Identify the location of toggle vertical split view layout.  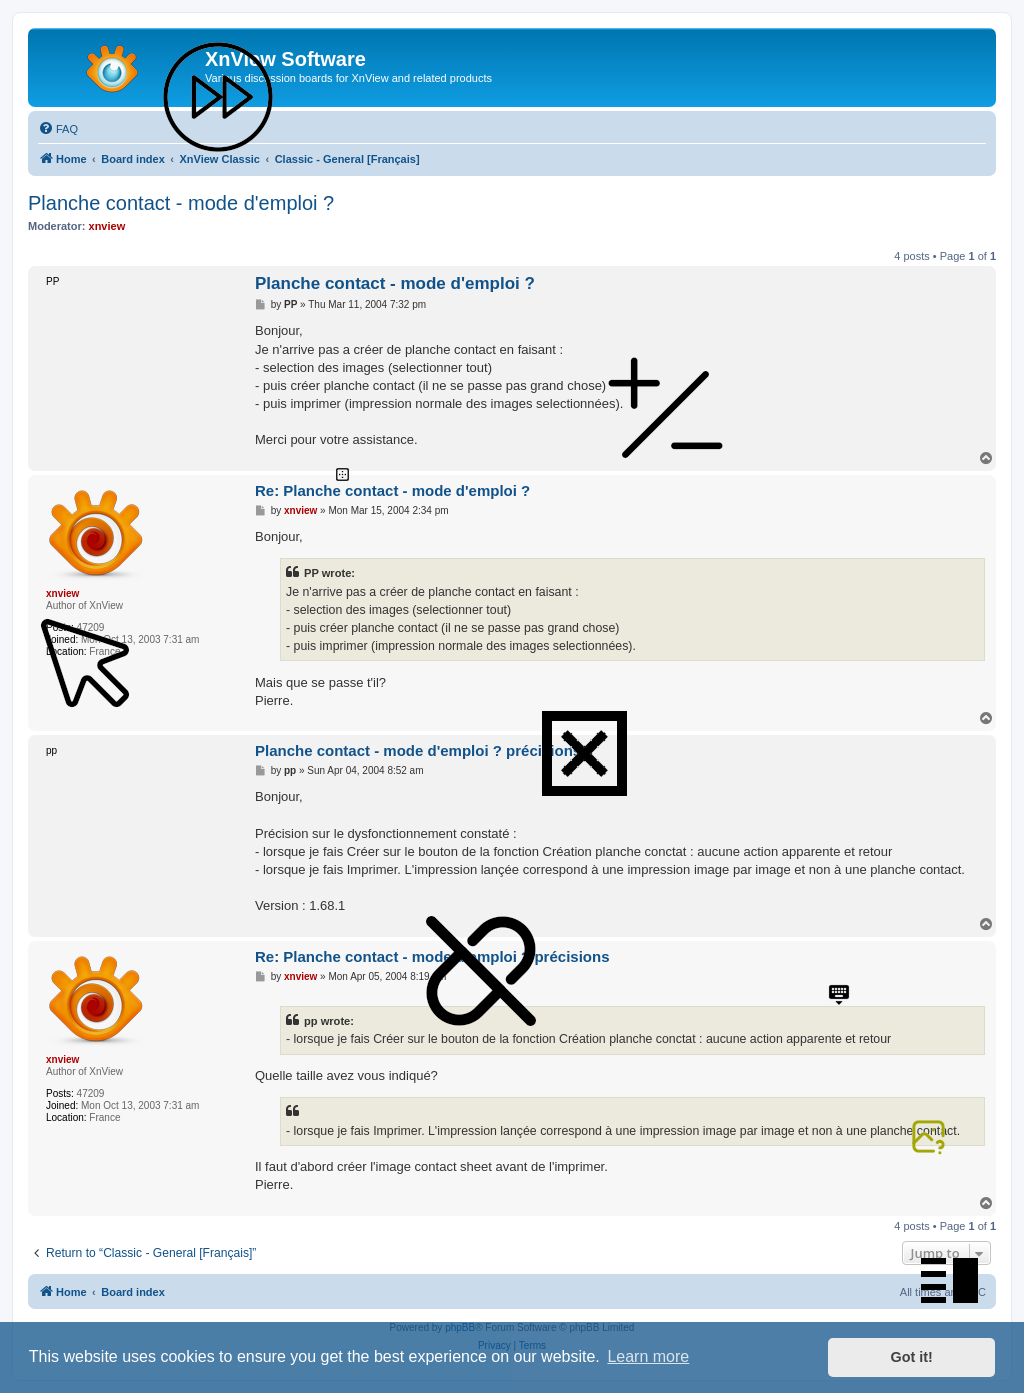
(949, 1280).